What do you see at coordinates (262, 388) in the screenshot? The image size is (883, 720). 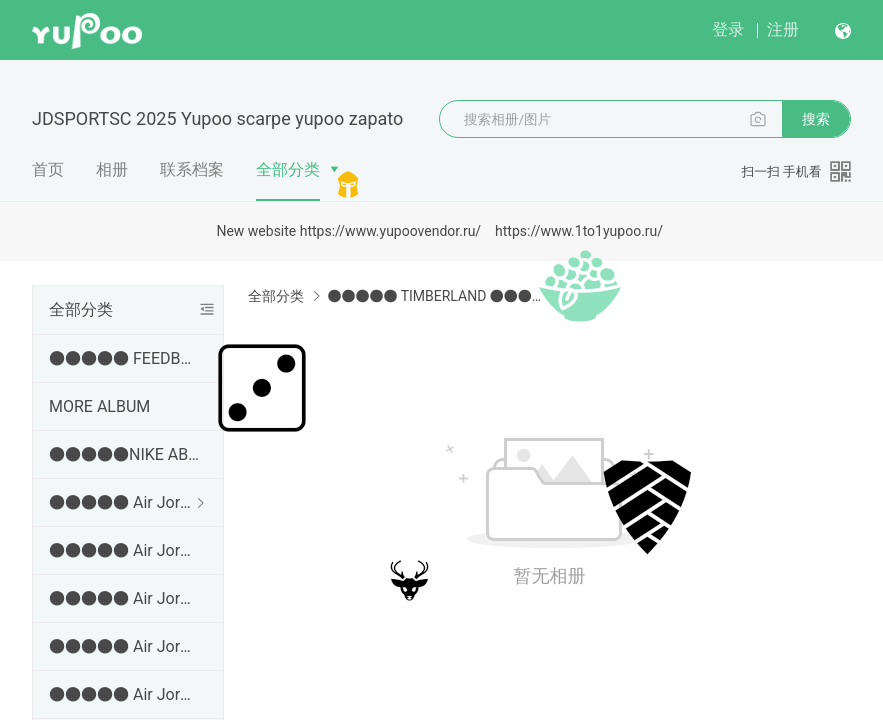 I see `roll dice or randomize selection` at bounding box center [262, 388].